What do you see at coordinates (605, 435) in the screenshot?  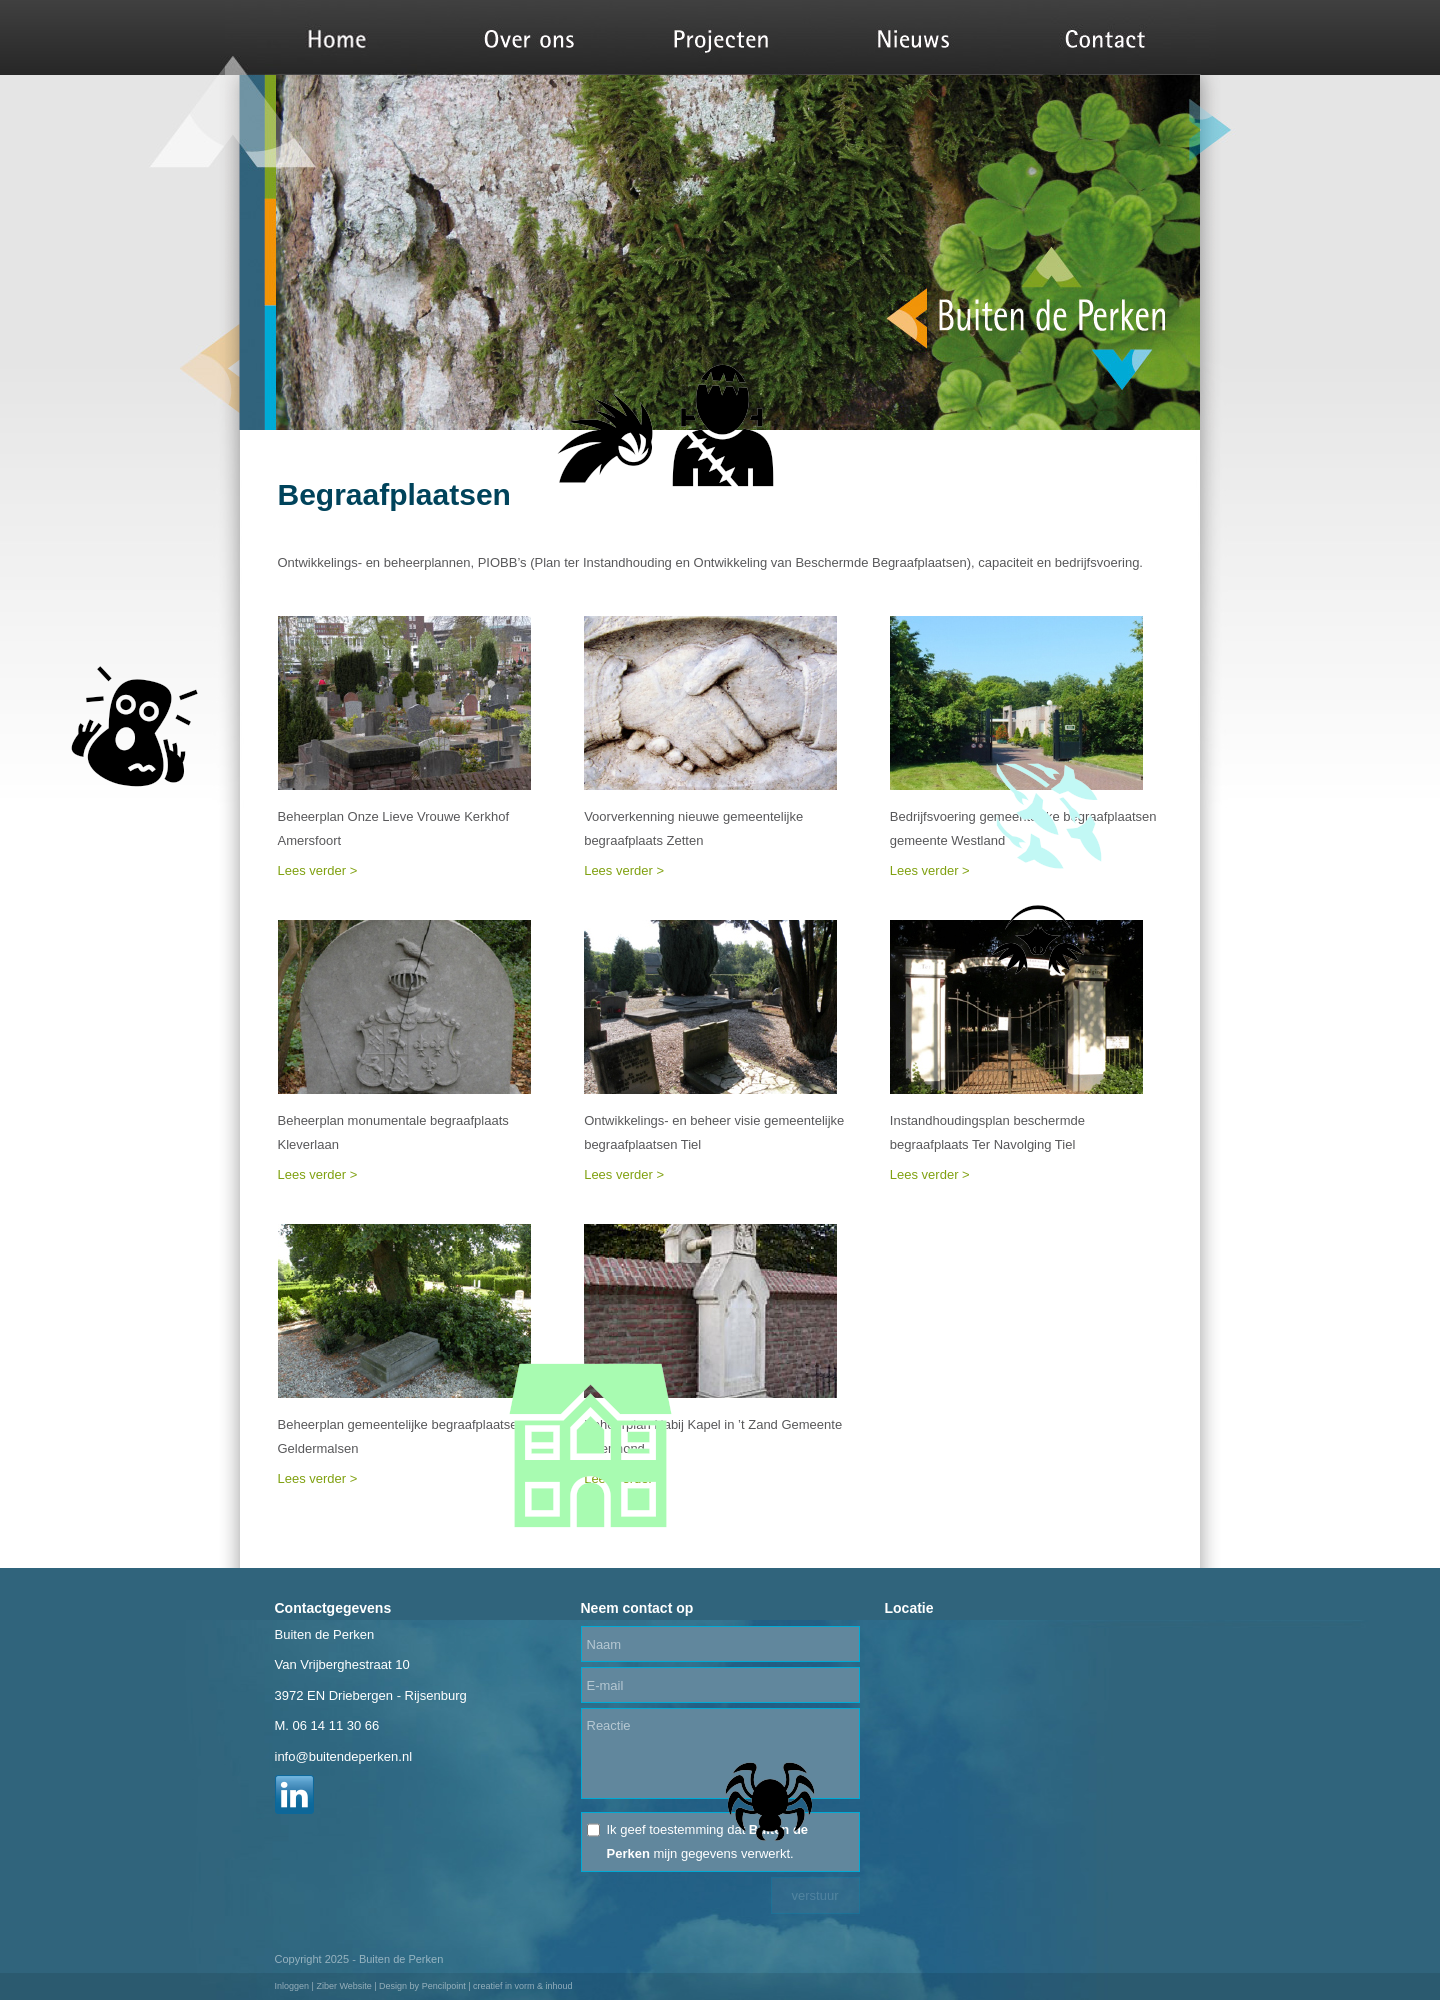 I see `cast an electrical or lightning spell` at bounding box center [605, 435].